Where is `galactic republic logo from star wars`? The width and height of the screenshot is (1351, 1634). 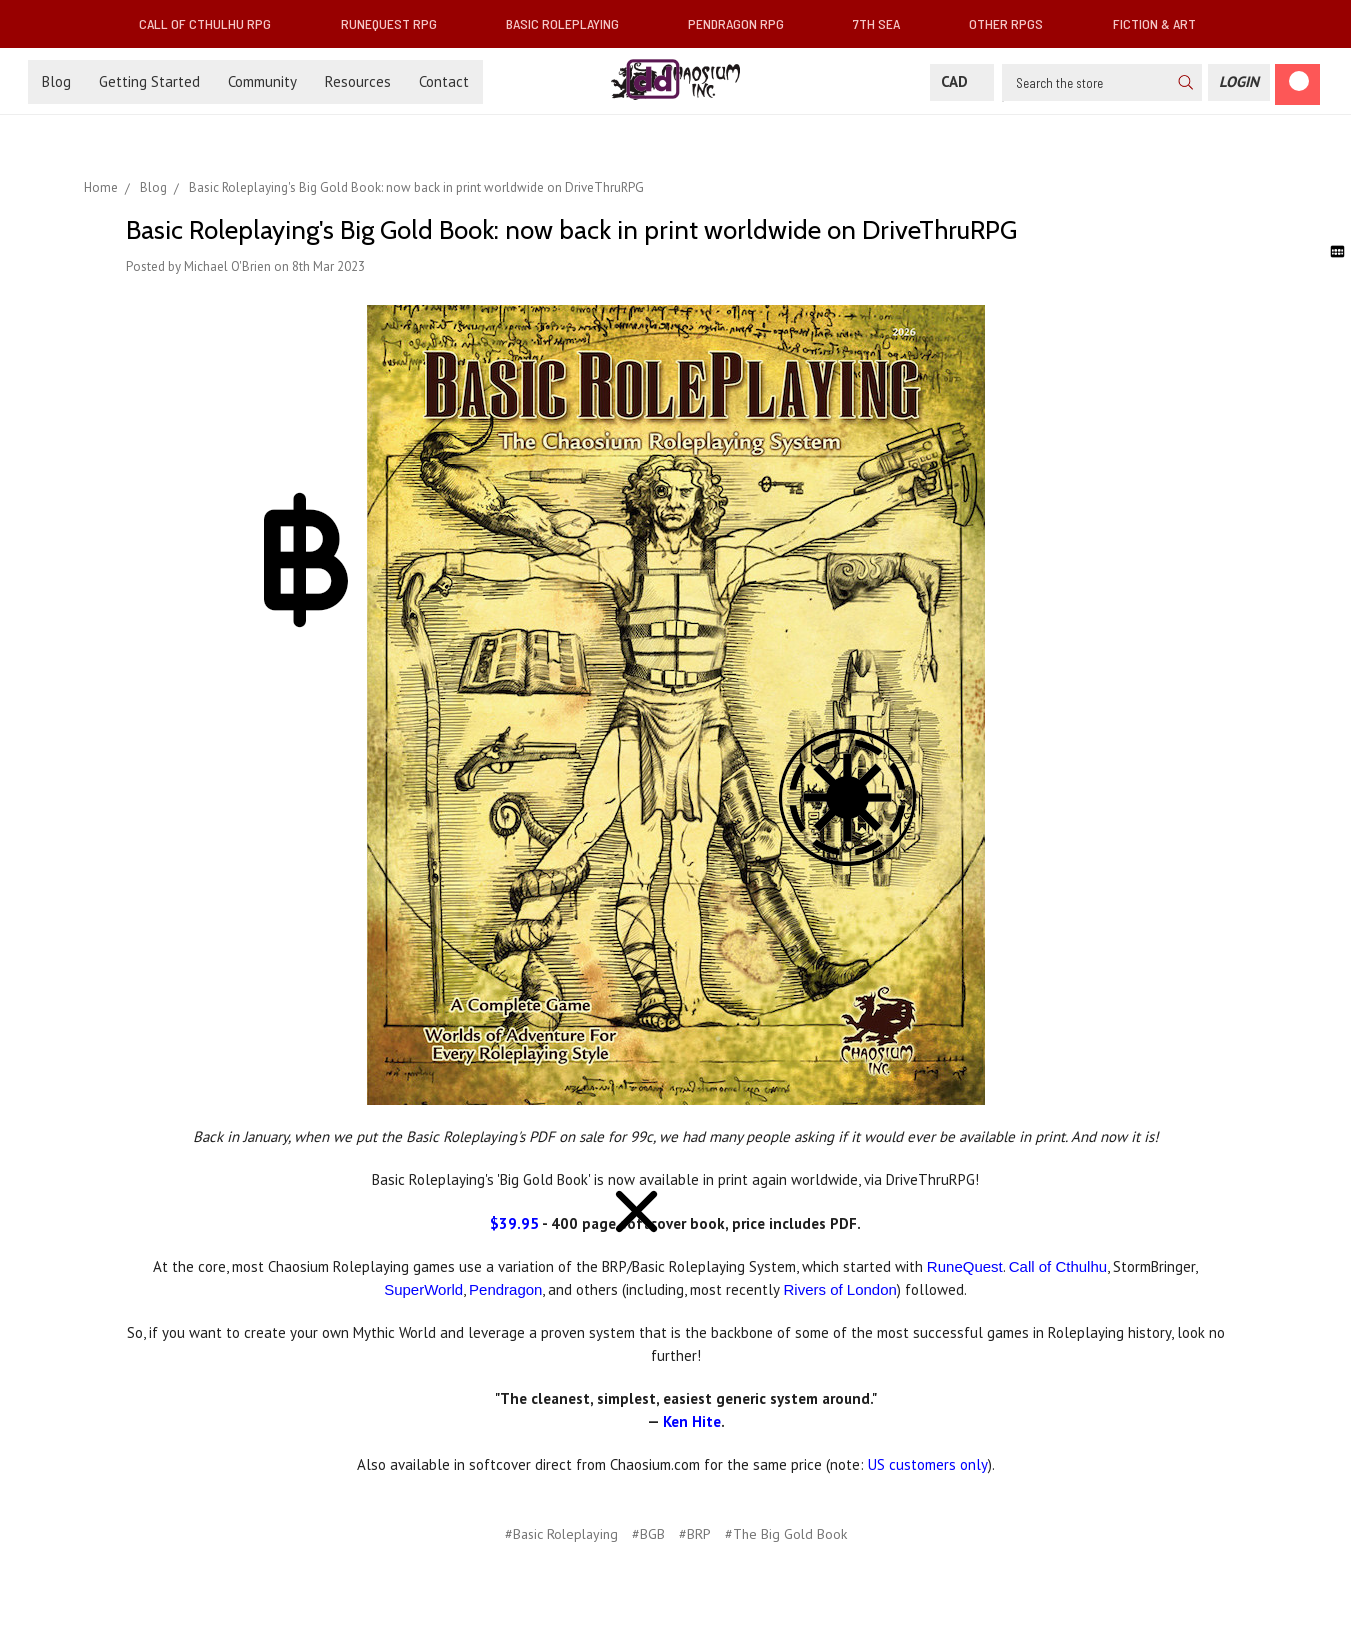
galactic republic logo from star wars is located at coordinates (847, 797).